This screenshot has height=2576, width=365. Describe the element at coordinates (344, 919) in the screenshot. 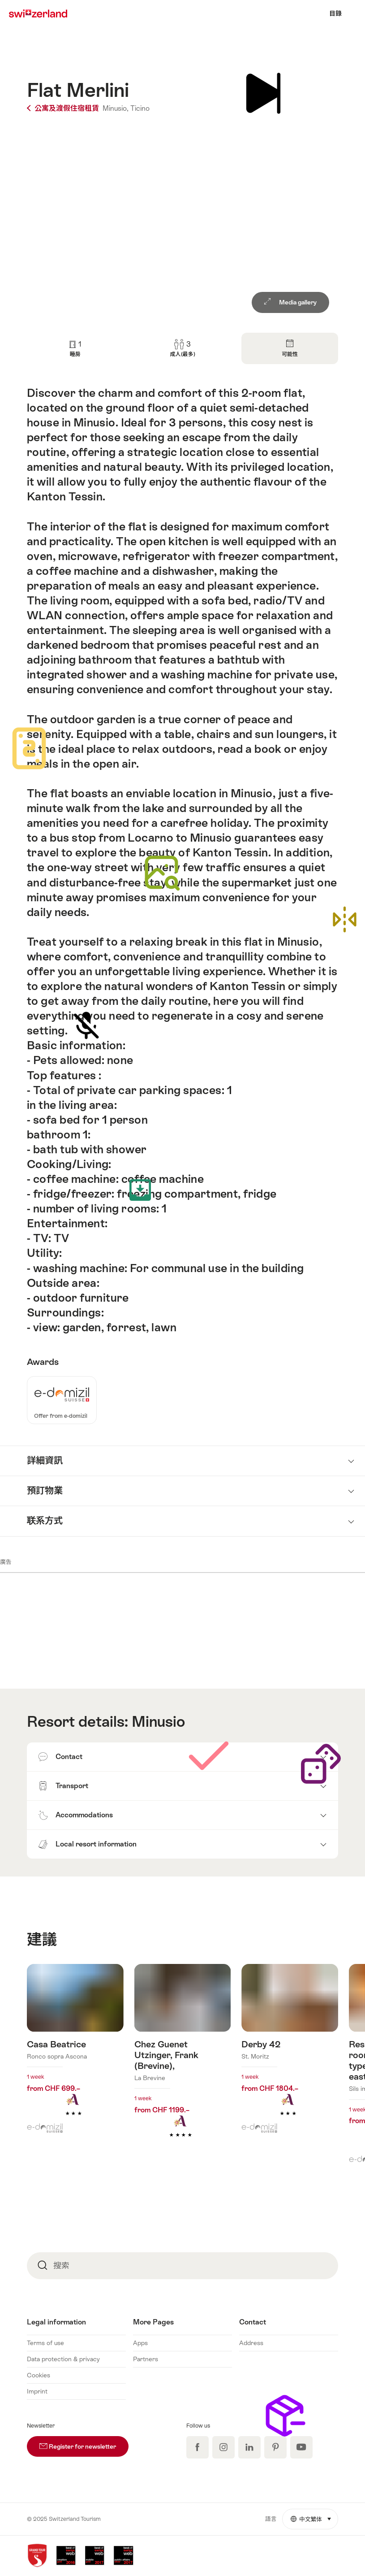

I see `flip image horizontally` at that location.